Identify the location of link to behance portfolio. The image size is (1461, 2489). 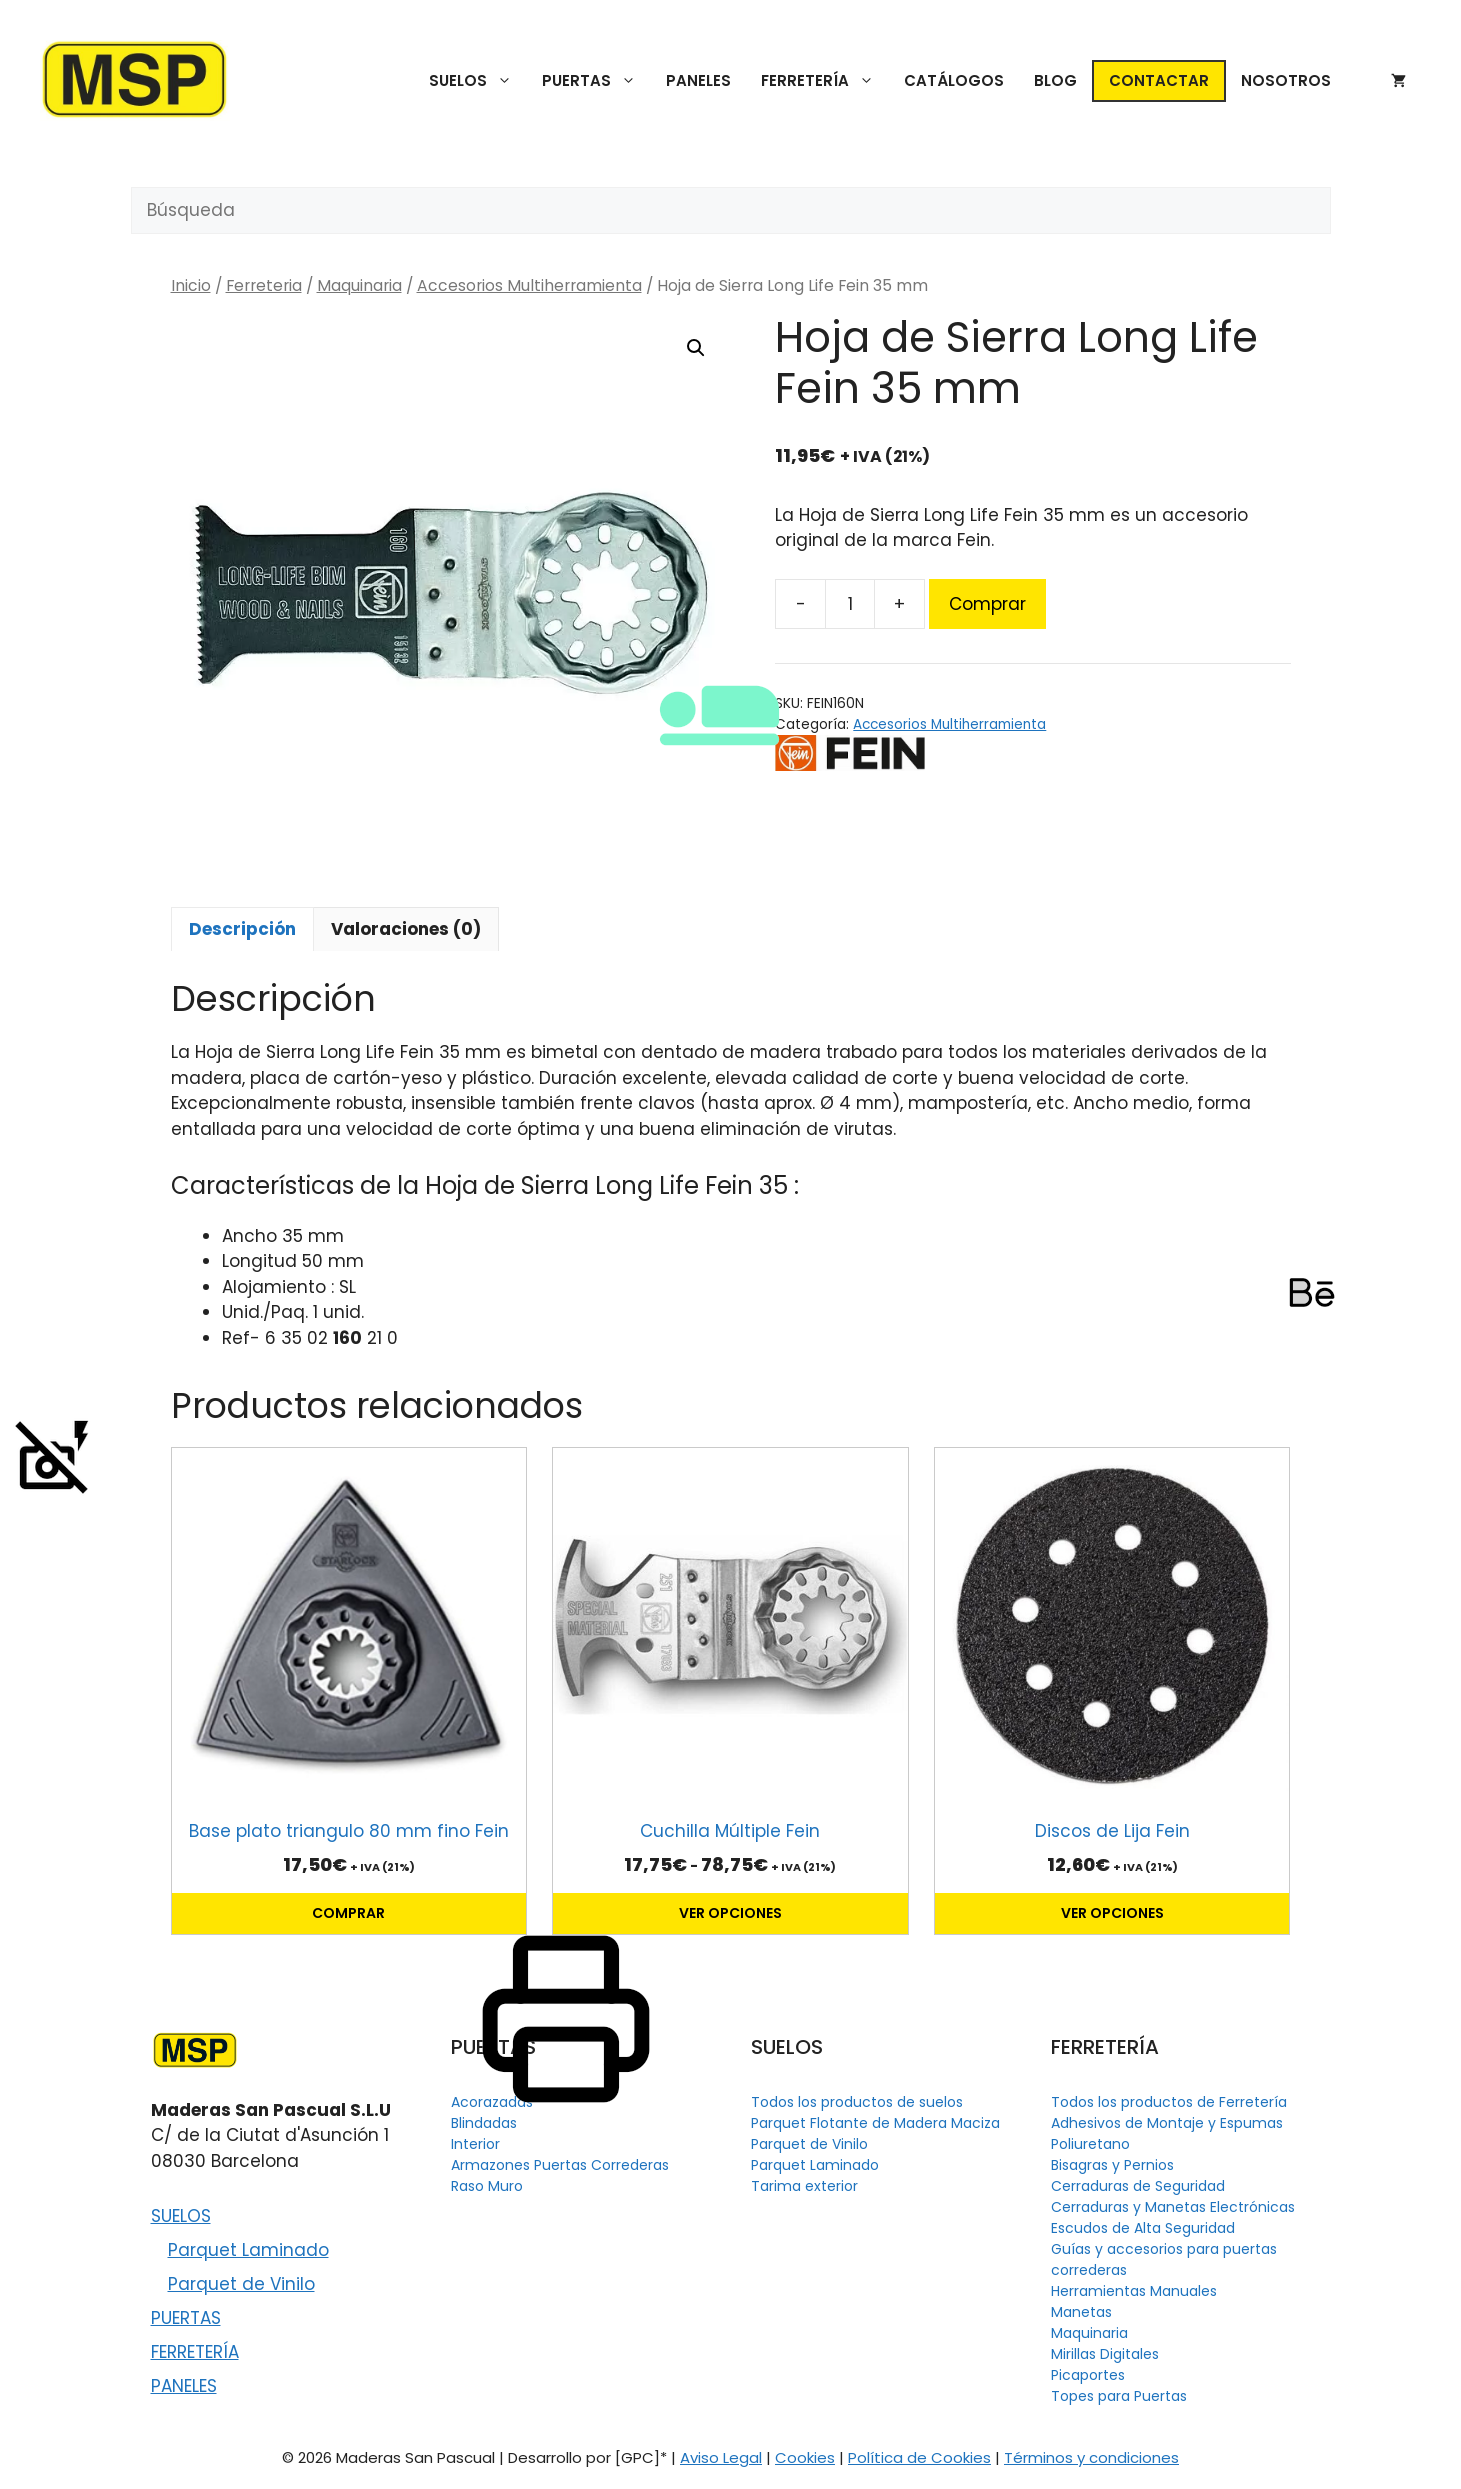
(1310, 1292).